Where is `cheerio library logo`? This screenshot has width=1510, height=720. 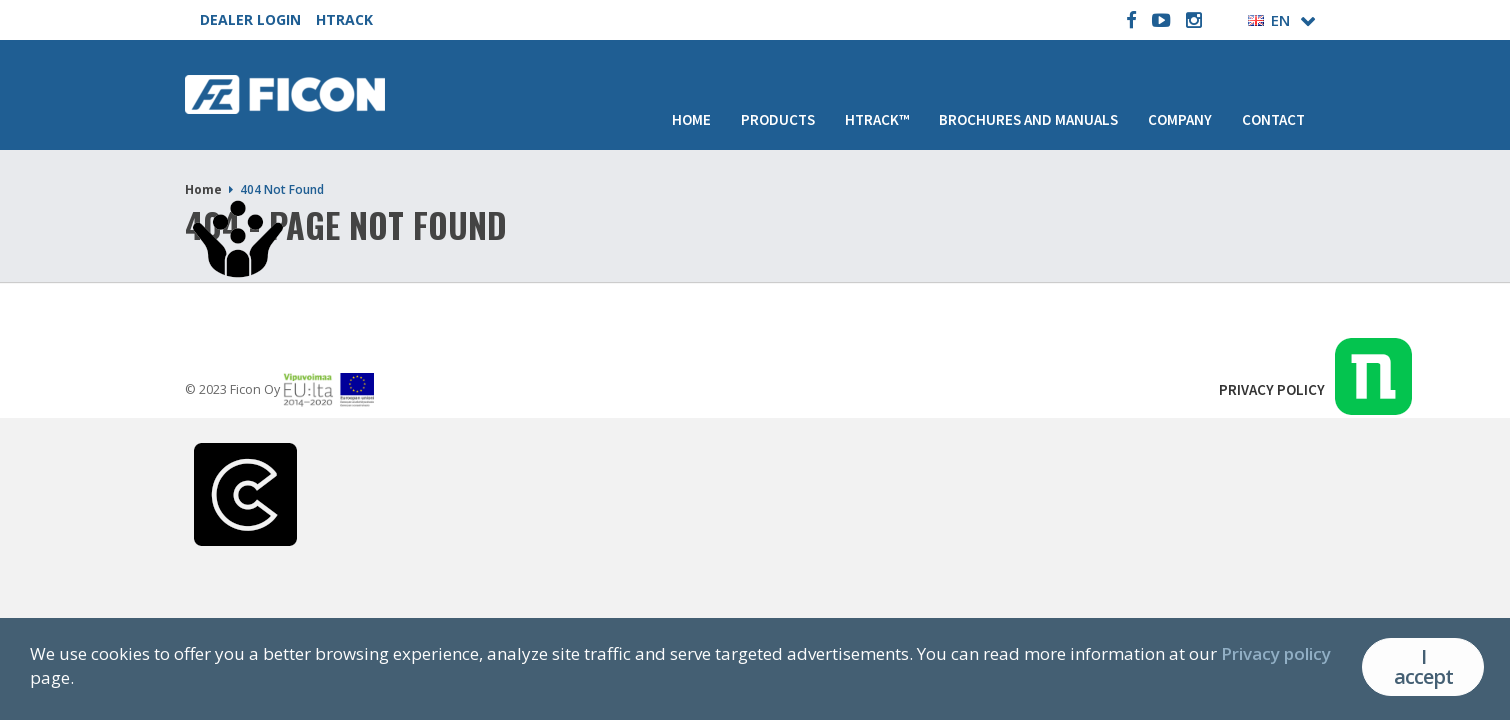 cheerio library logo is located at coordinates (245, 494).